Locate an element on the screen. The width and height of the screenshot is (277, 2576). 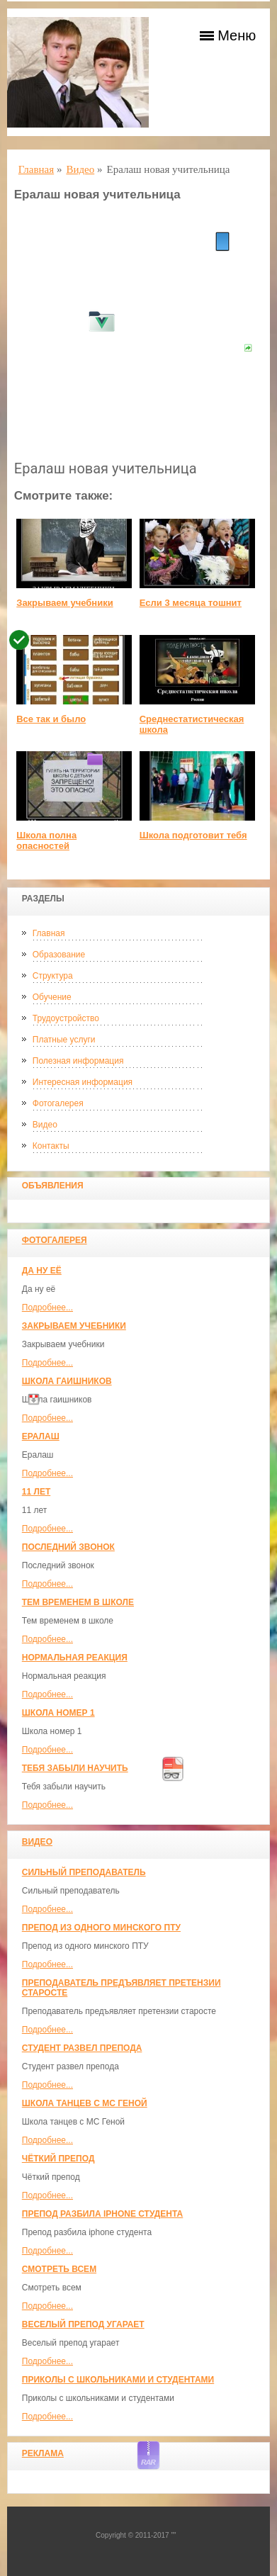
open the papers reference management app is located at coordinates (173, 1769).